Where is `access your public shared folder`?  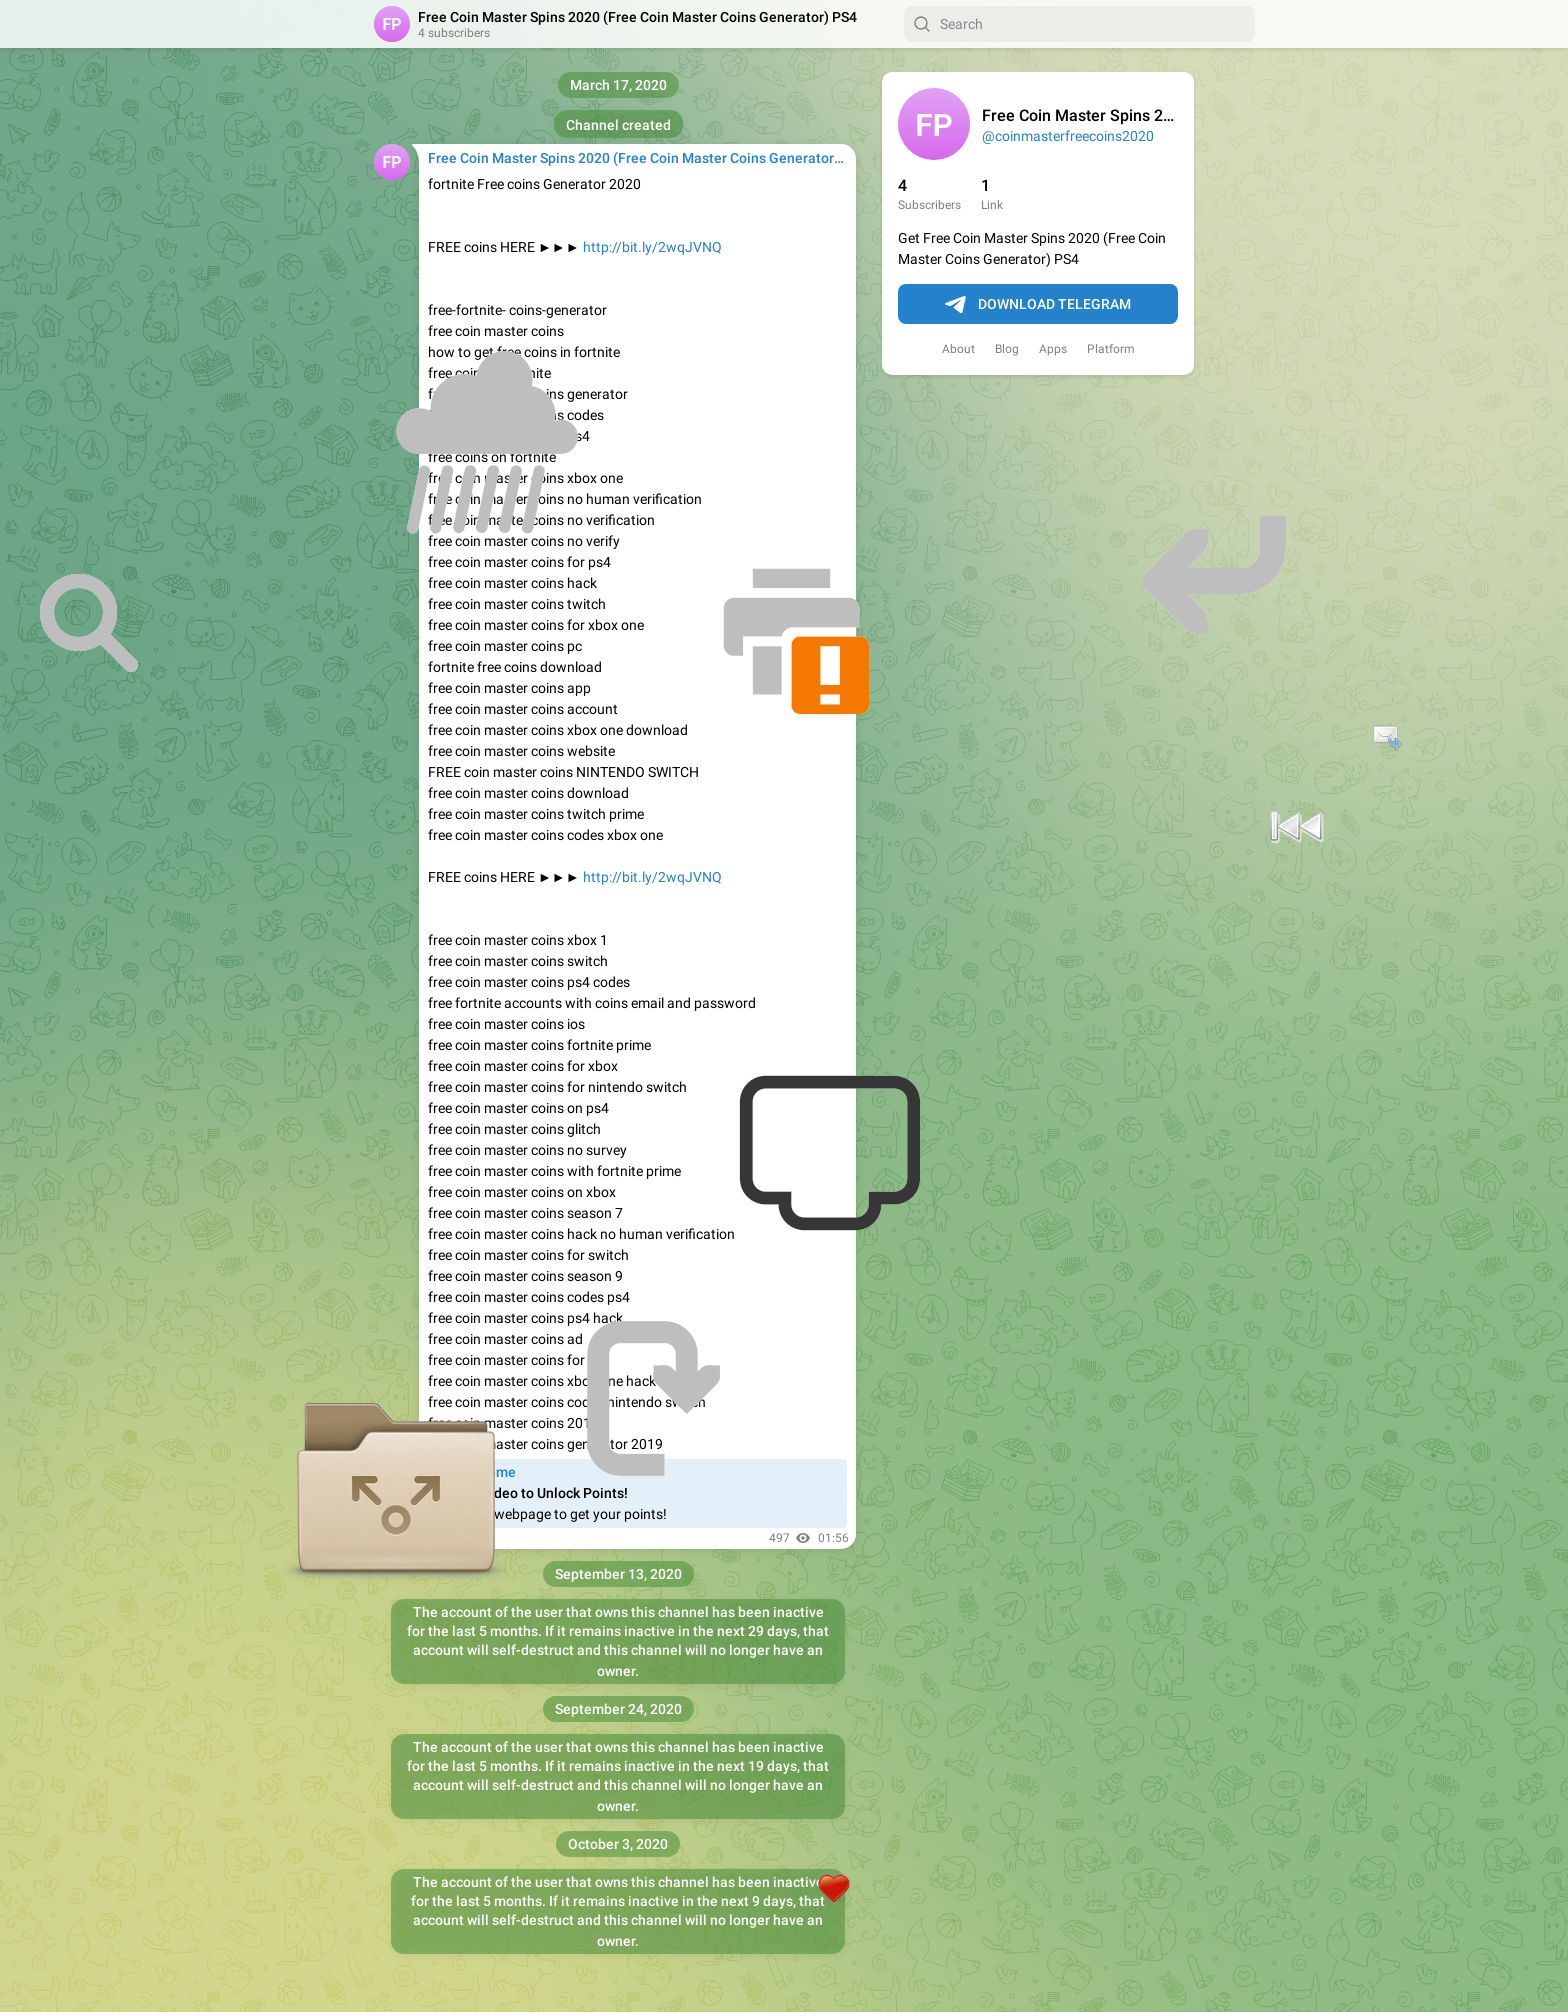
access your public shared folder is located at coordinates (396, 1498).